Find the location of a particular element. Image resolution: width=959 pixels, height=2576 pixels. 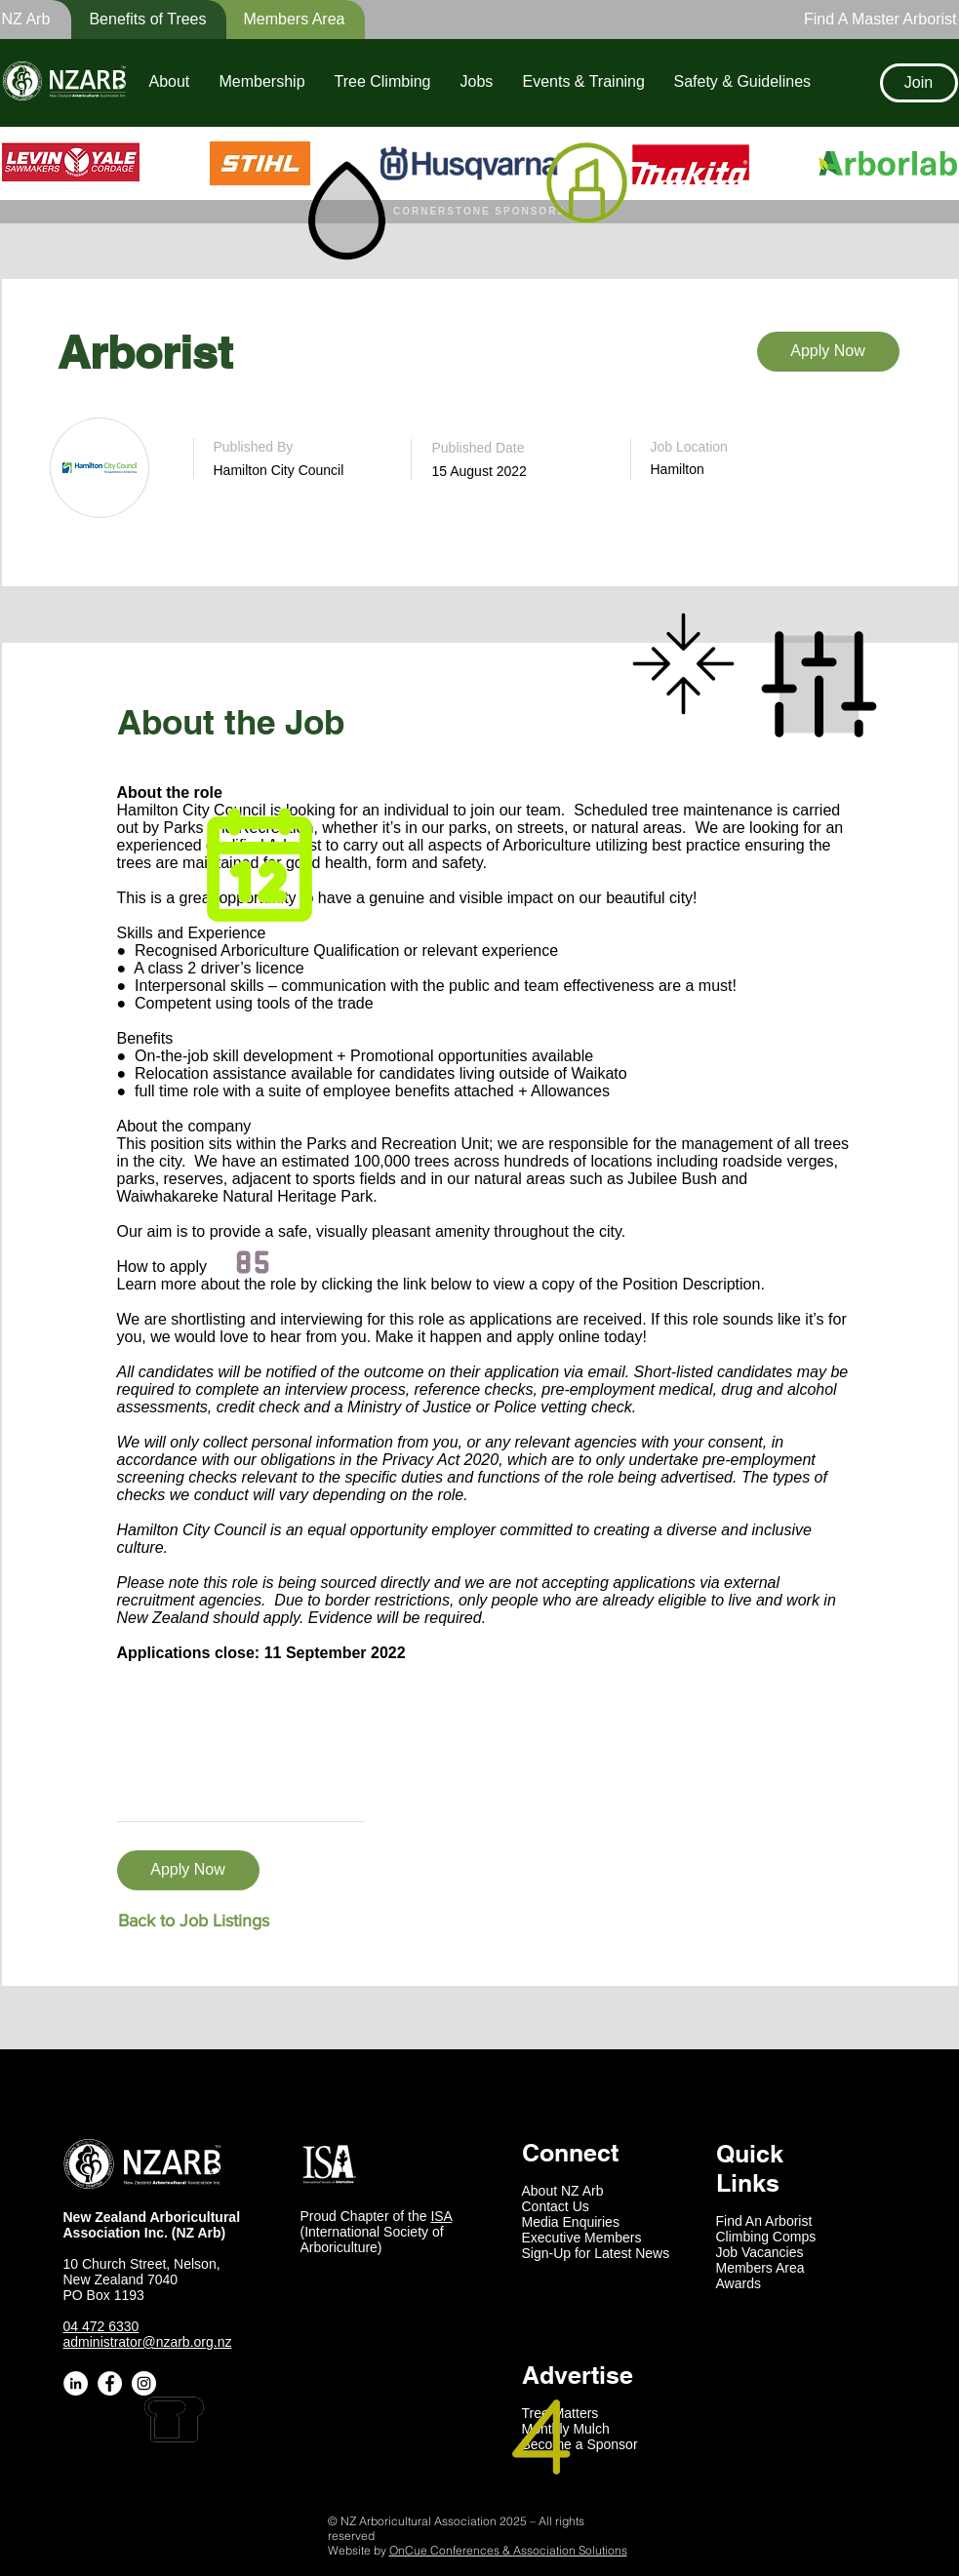

collapse or minimize content from all sides is located at coordinates (683, 663).